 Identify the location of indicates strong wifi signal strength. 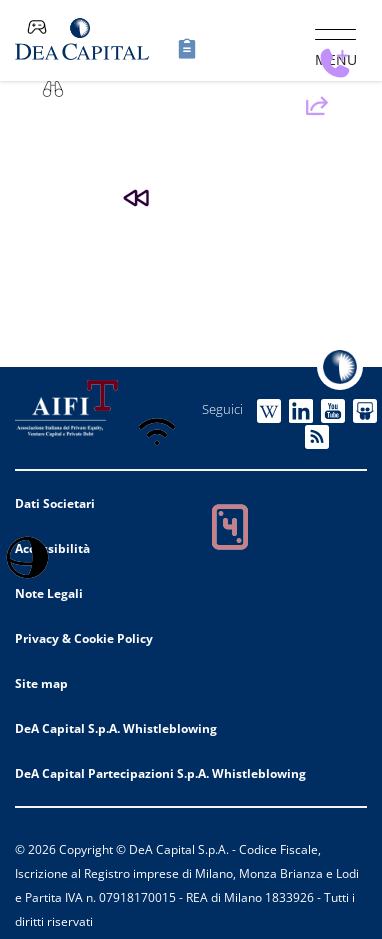
(157, 425).